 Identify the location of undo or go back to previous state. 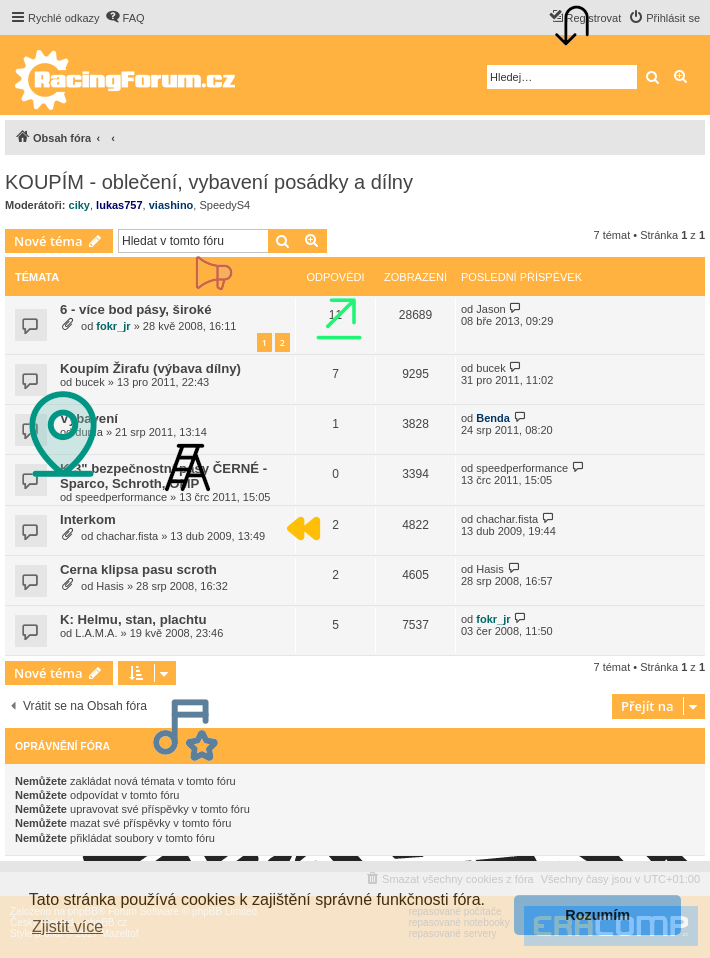
(573, 25).